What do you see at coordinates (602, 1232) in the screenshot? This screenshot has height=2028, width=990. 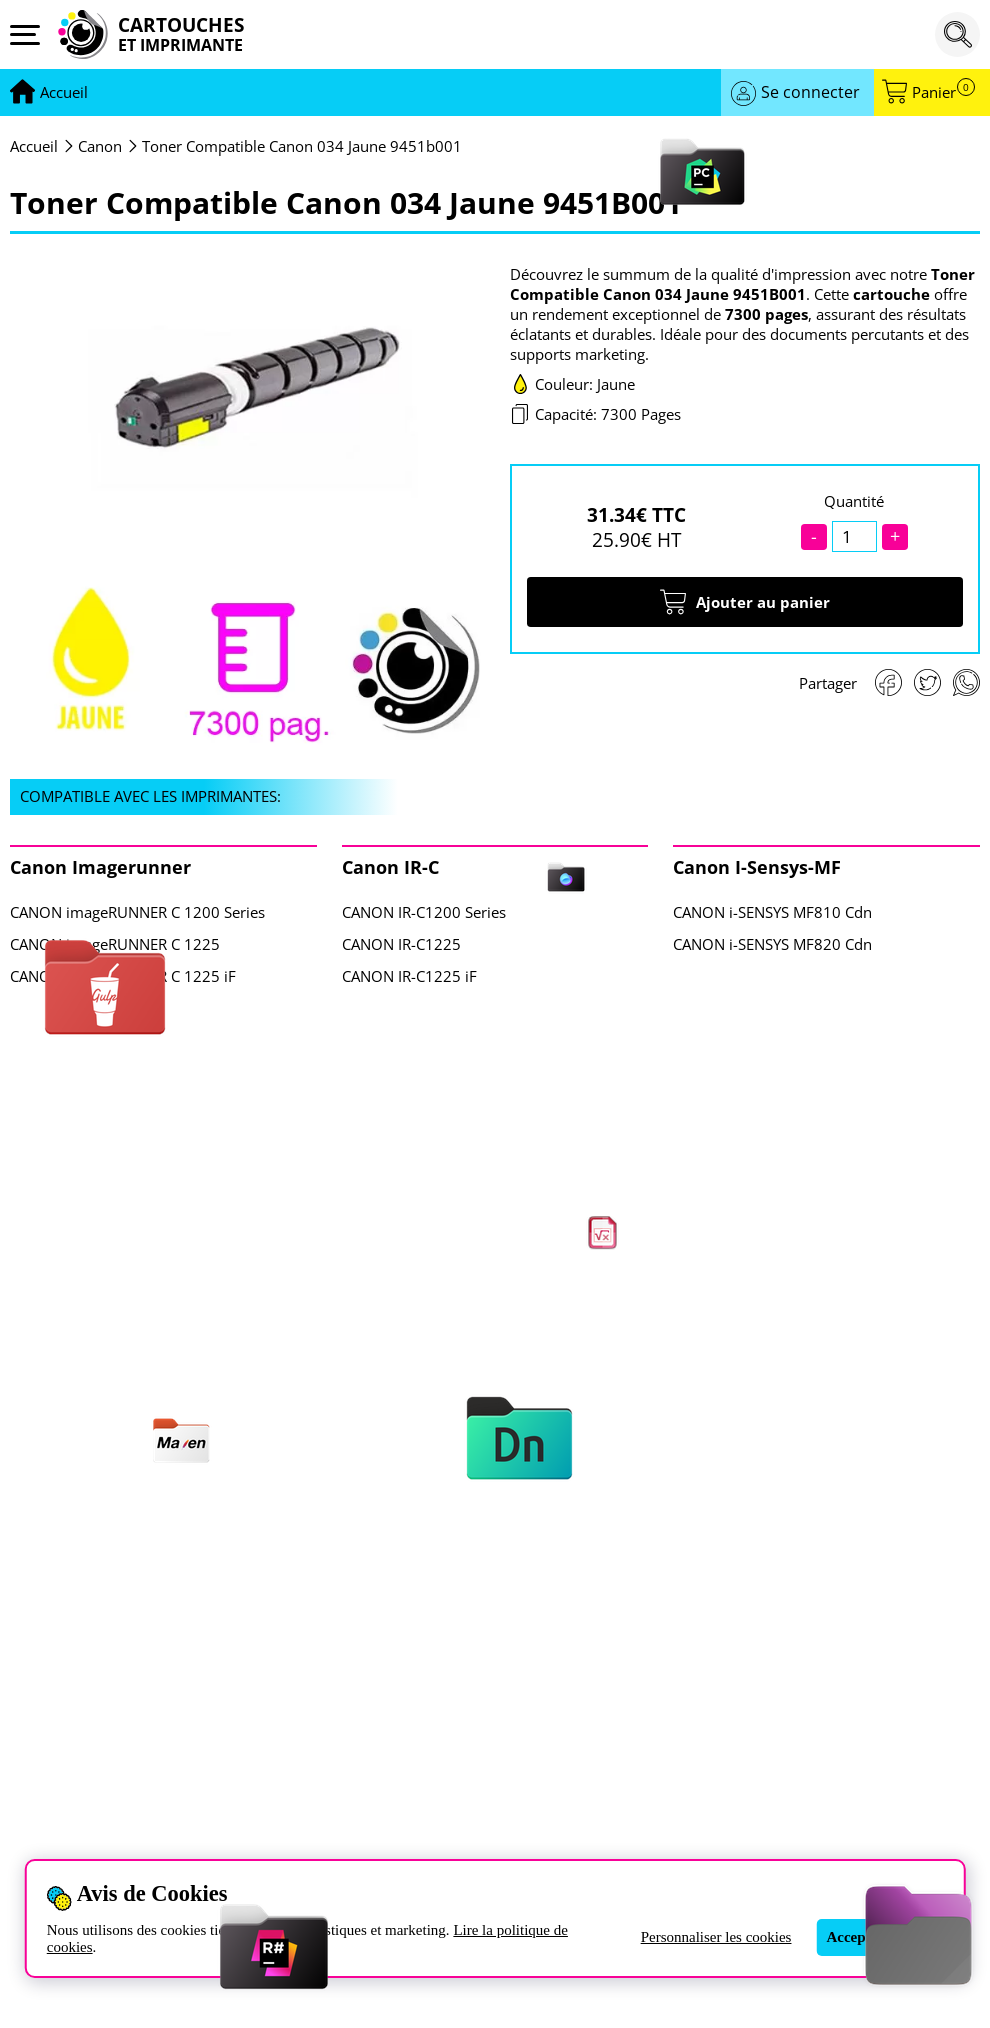 I see `libreoffice math formula file` at bounding box center [602, 1232].